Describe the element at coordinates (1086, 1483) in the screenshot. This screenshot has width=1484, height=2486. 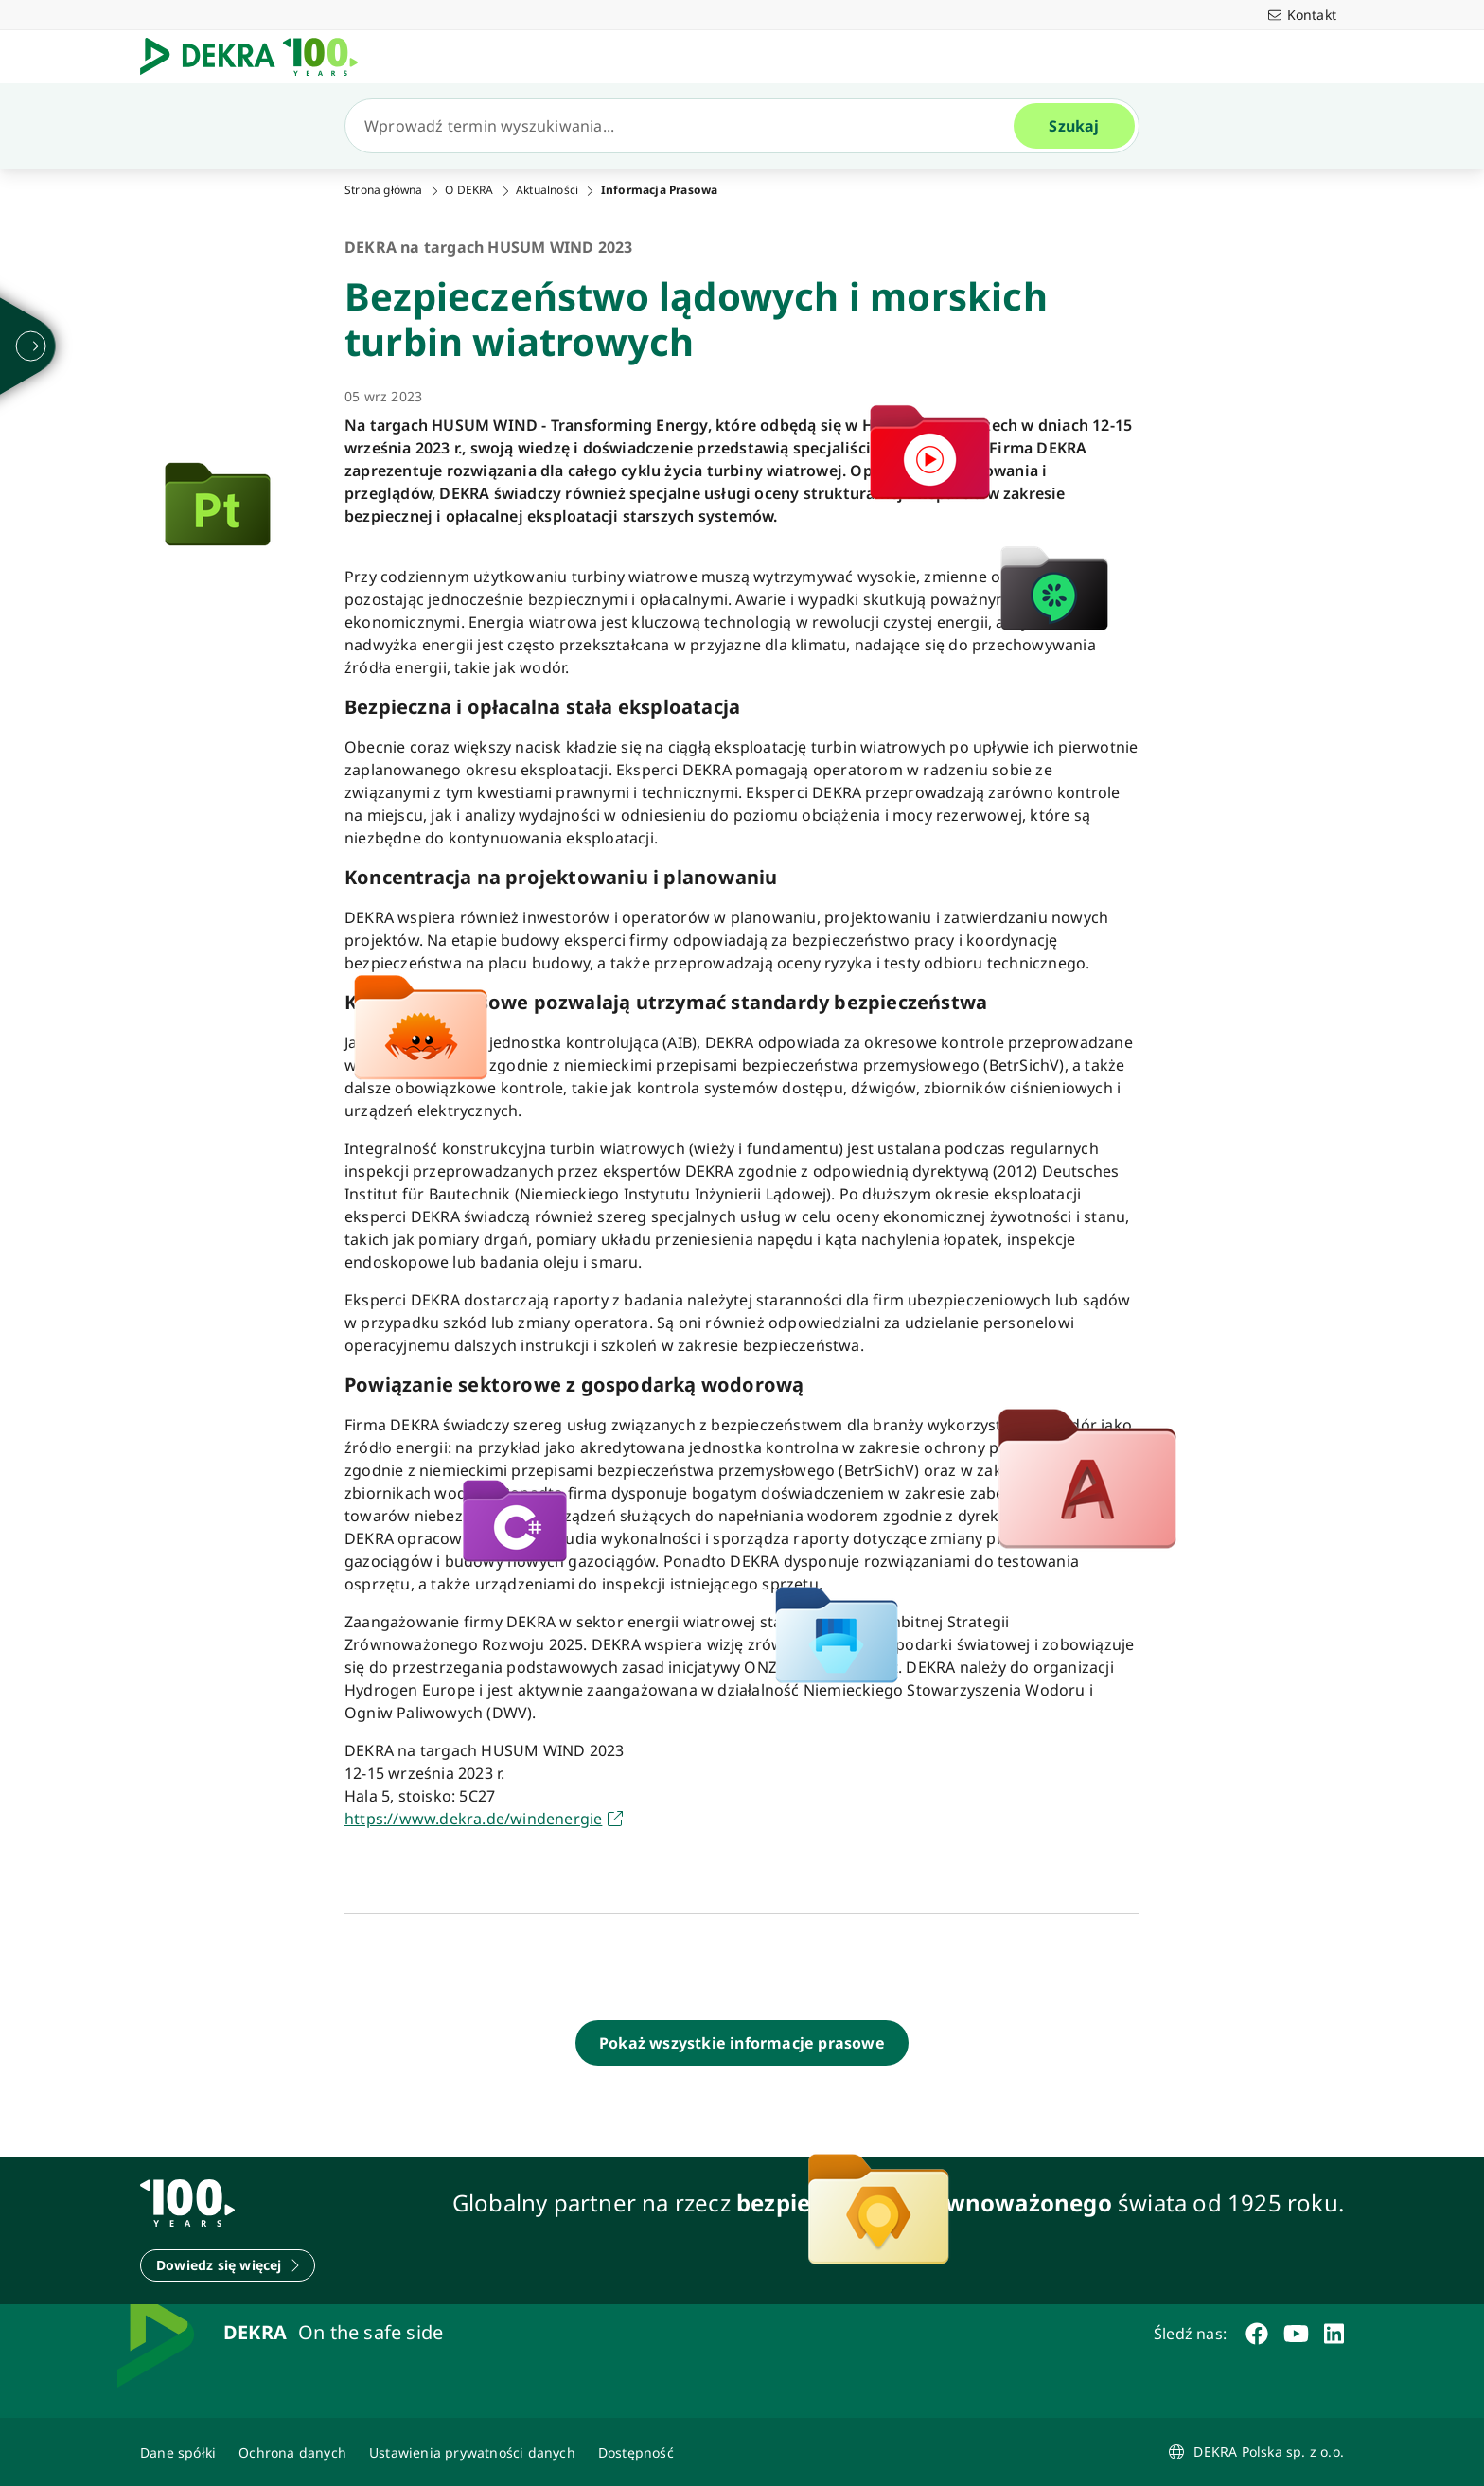
I see `folder containing AutoCAD project files` at that location.